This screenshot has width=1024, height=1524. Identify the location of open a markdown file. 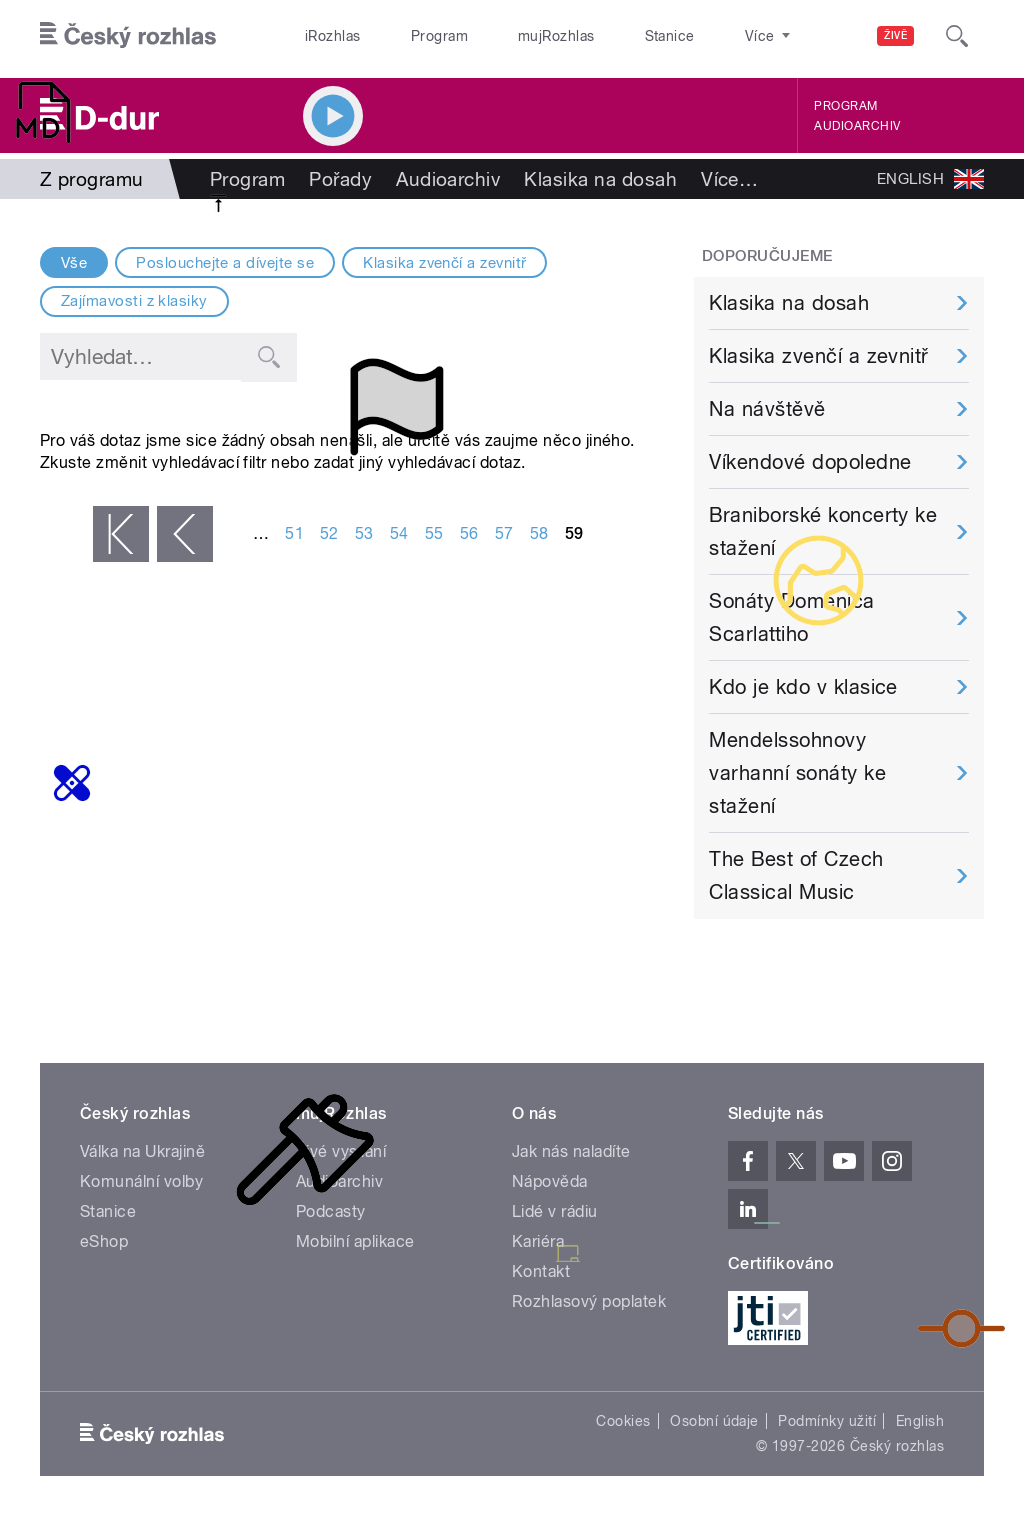
(44, 112).